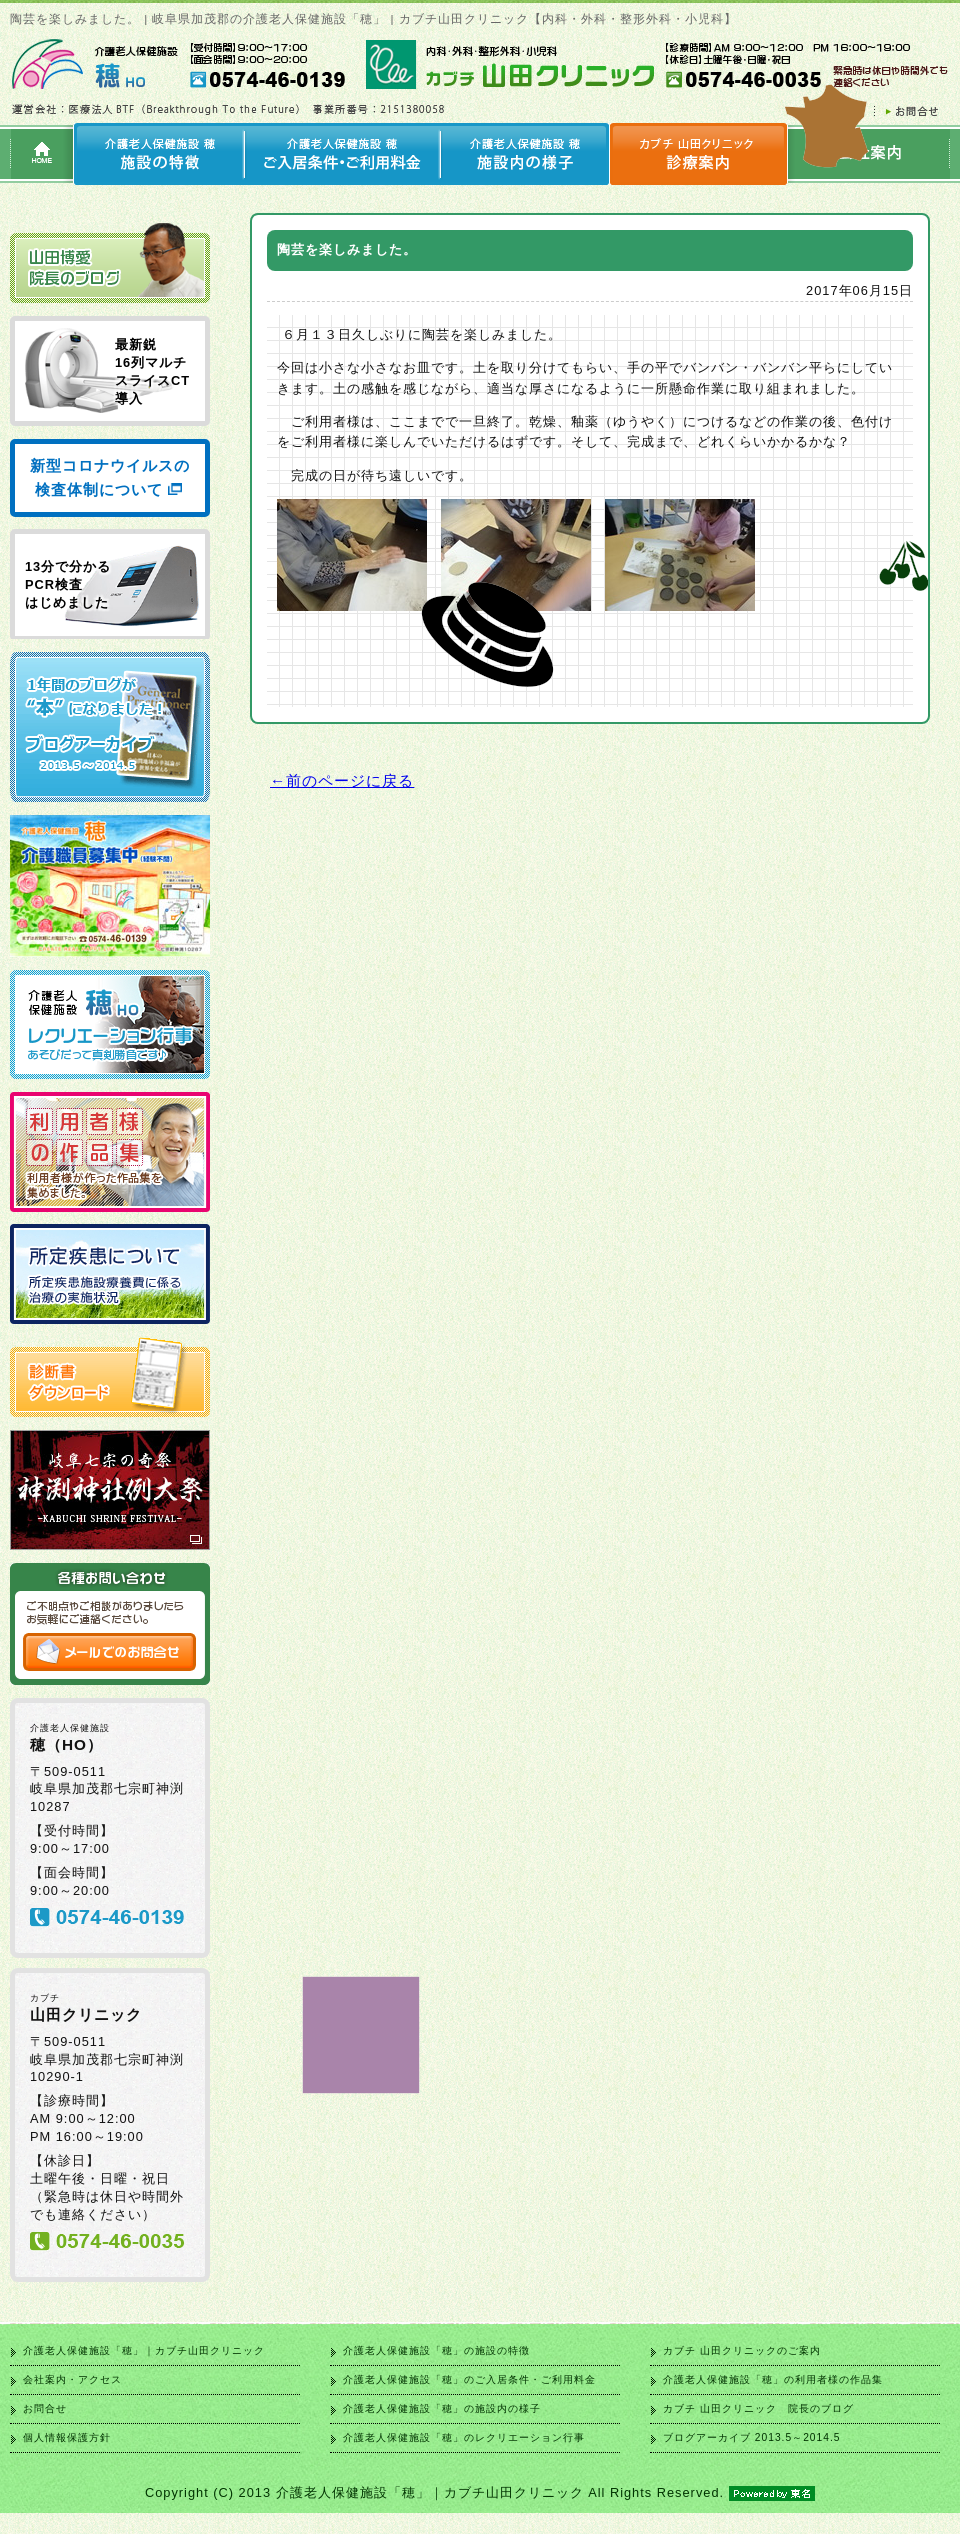  Describe the element at coordinates (487, 634) in the screenshot. I see `select a hat accessory for your character` at that location.